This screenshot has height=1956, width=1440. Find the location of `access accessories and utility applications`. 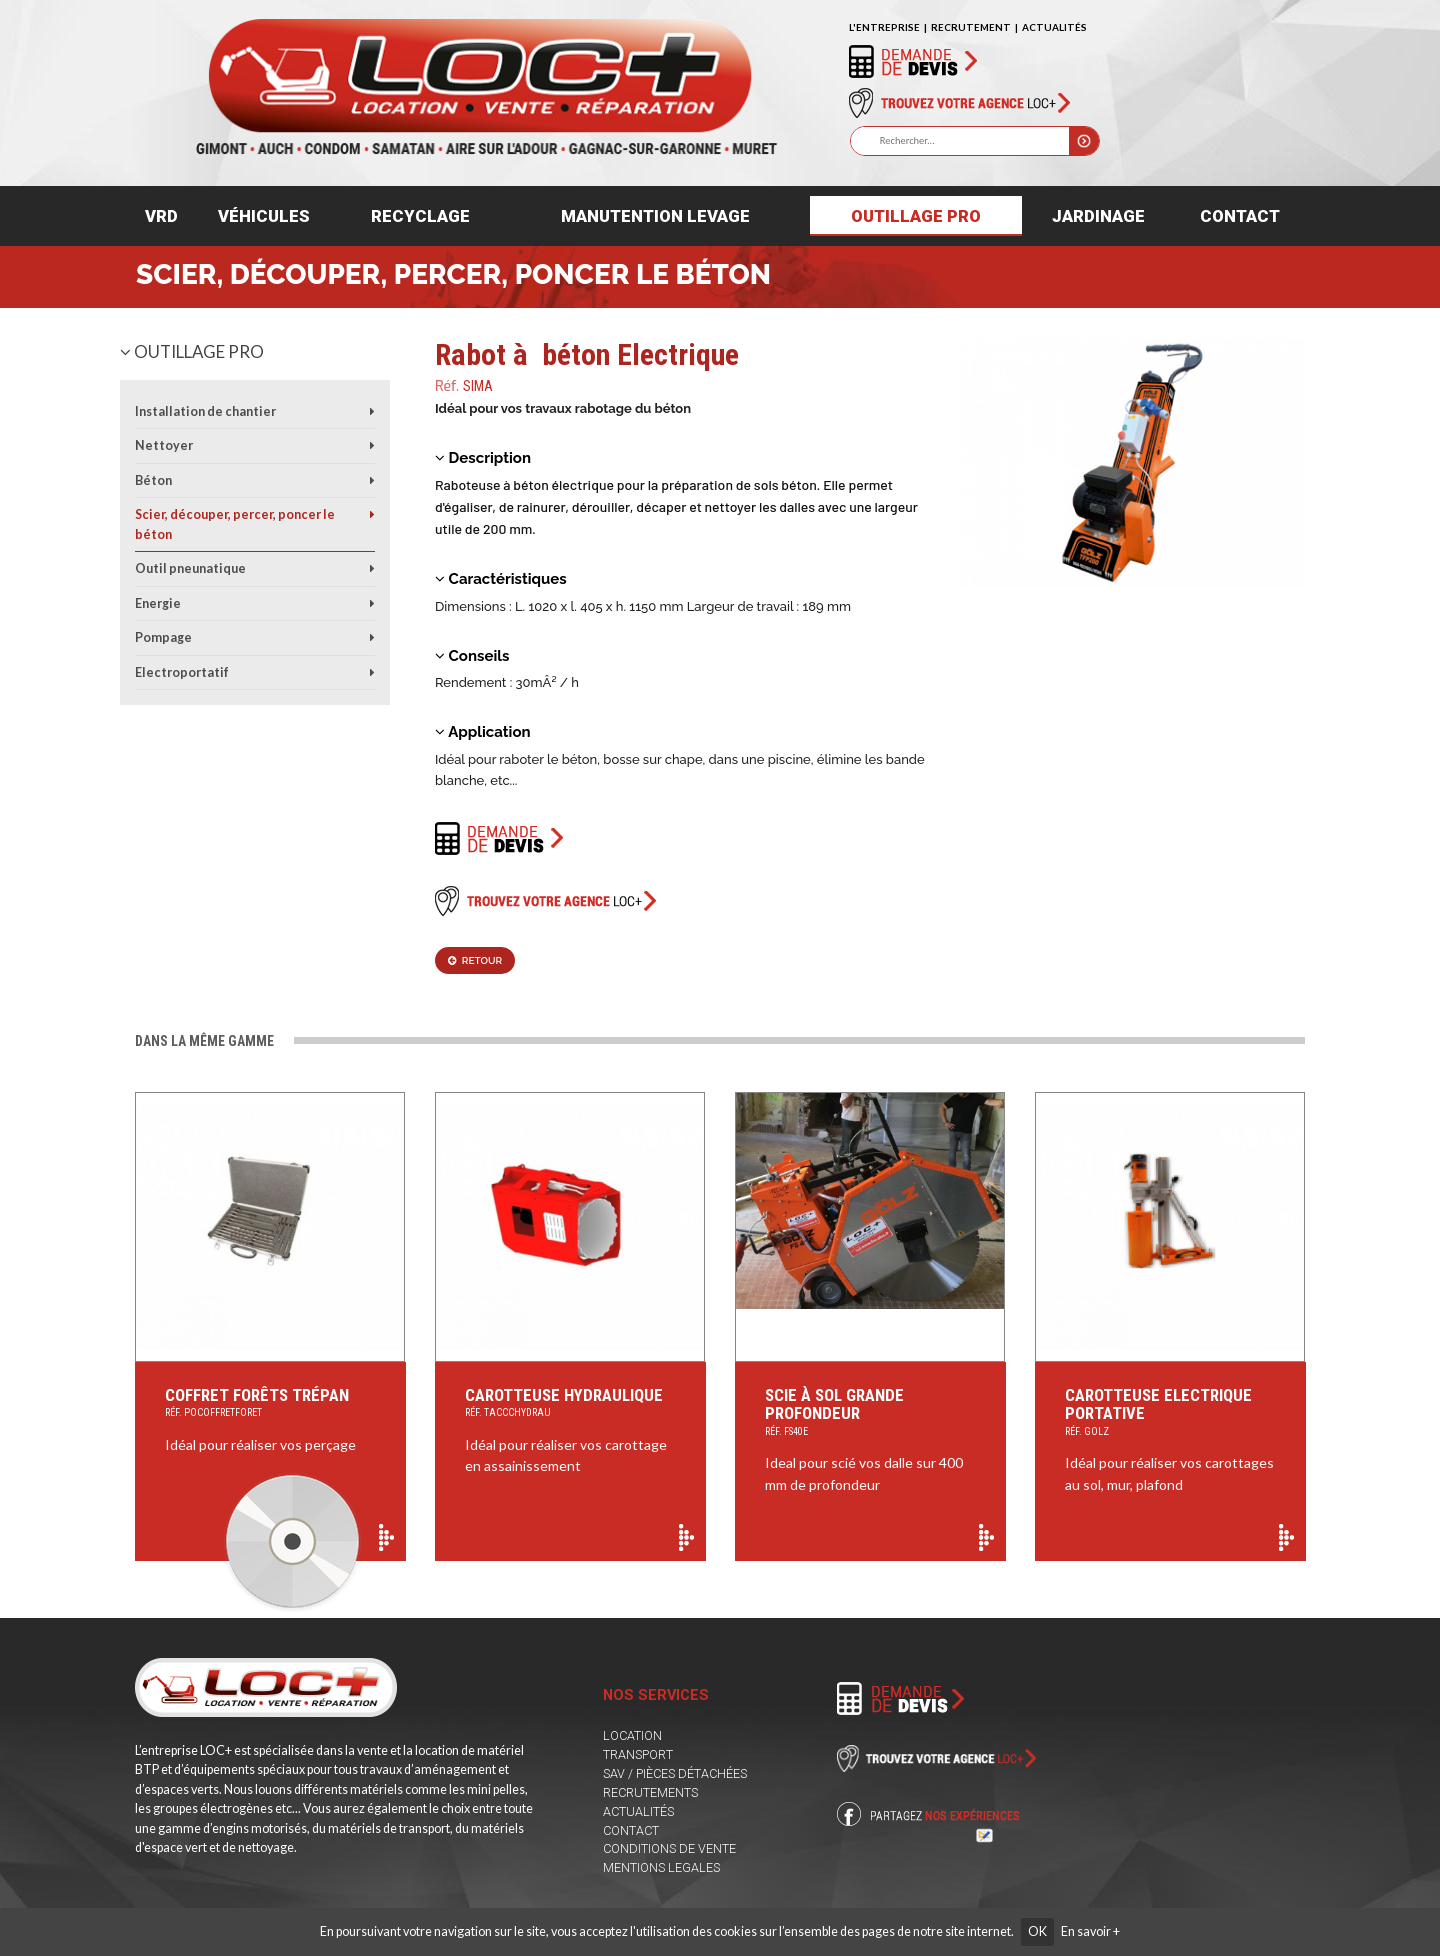

access accessories and utility applications is located at coordinates (984, 1835).